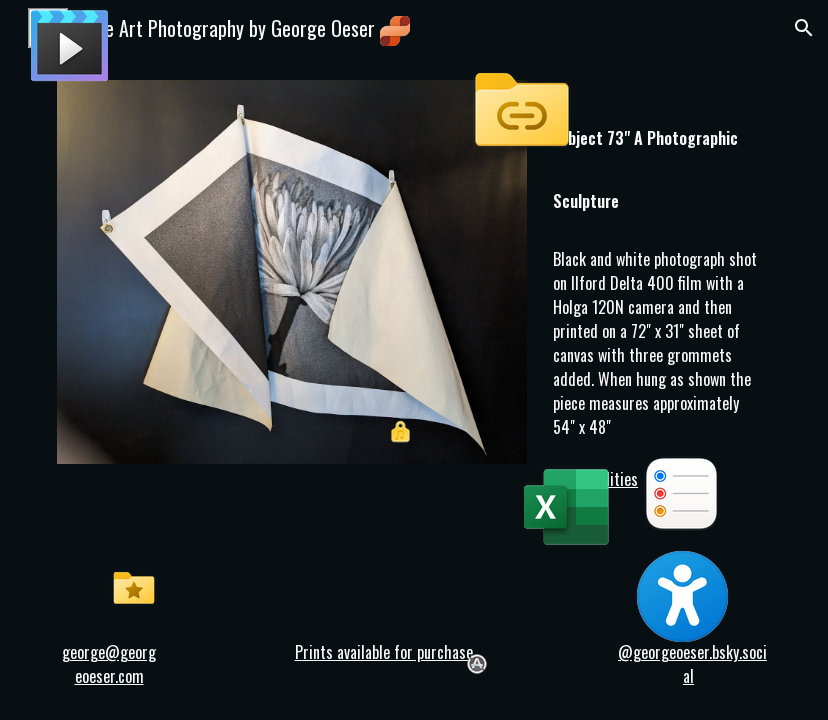 This screenshot has width=828, height=720. Describe the element at coordinates (681, 493) in the screenshot. I see `open the Reminders app` at that location.